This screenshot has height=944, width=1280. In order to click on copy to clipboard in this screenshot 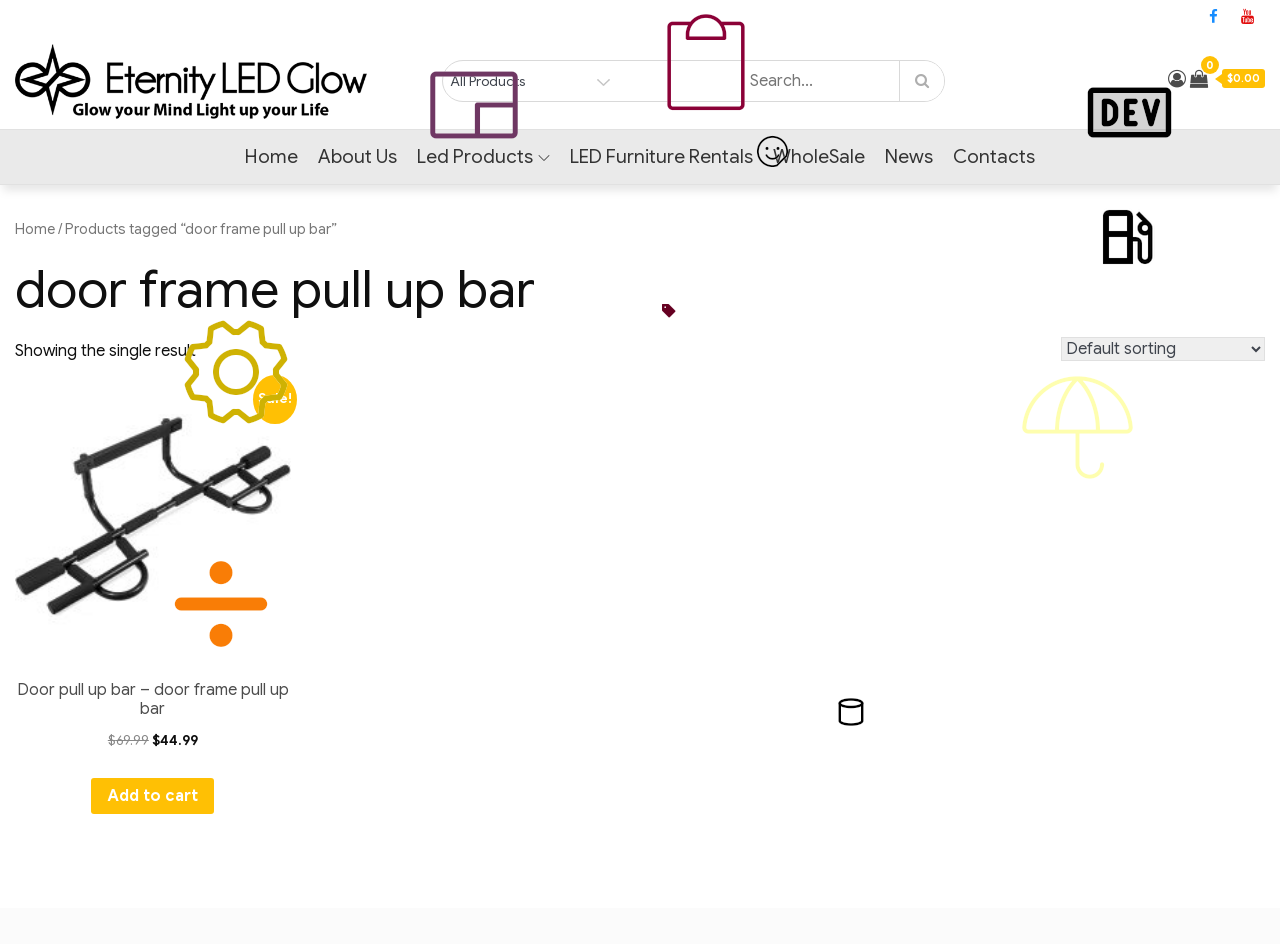, I will do `click(706, 64)`.